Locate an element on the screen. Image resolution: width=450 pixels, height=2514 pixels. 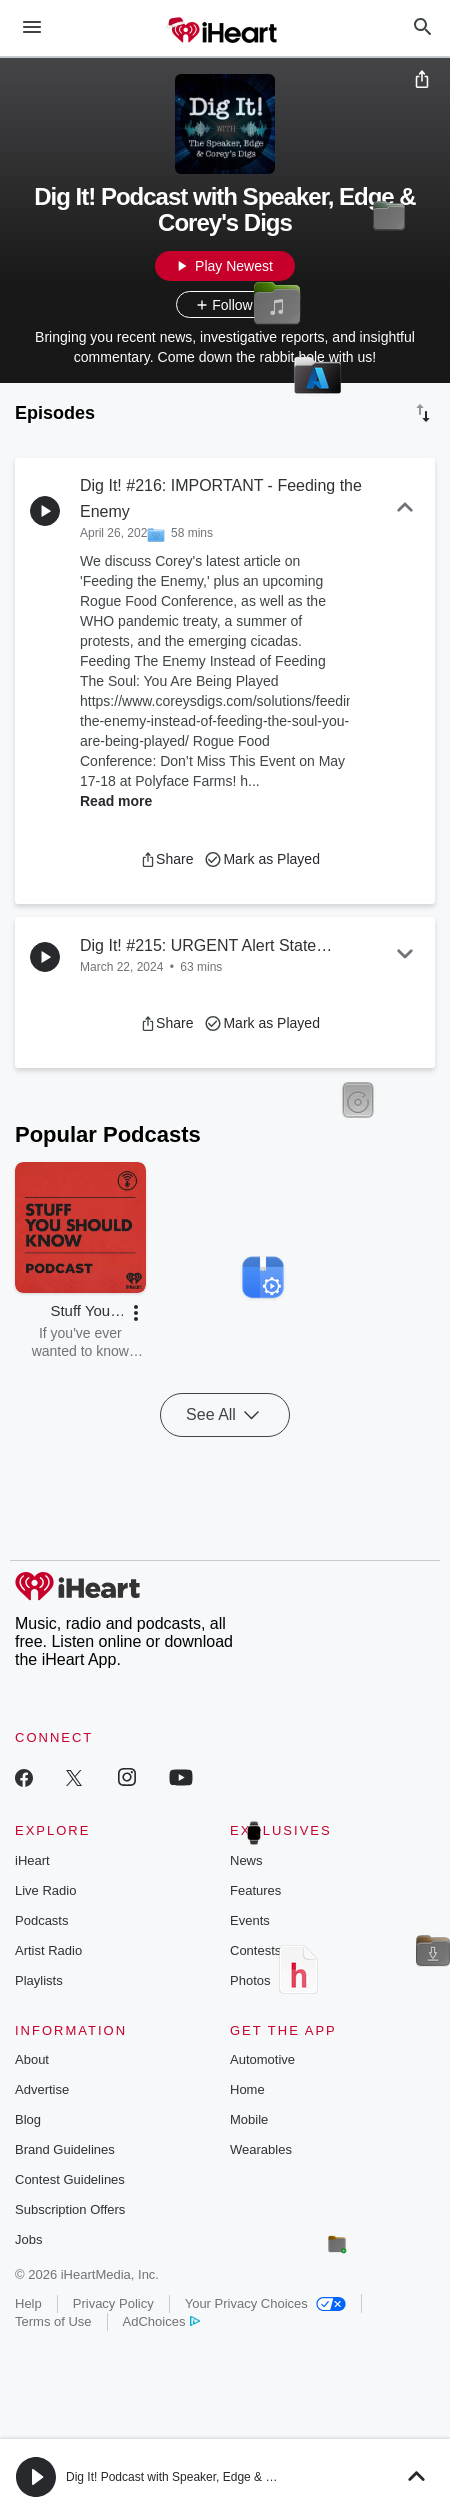
open azure or microsoft cloud-related files is located at coordinates (317, 376).